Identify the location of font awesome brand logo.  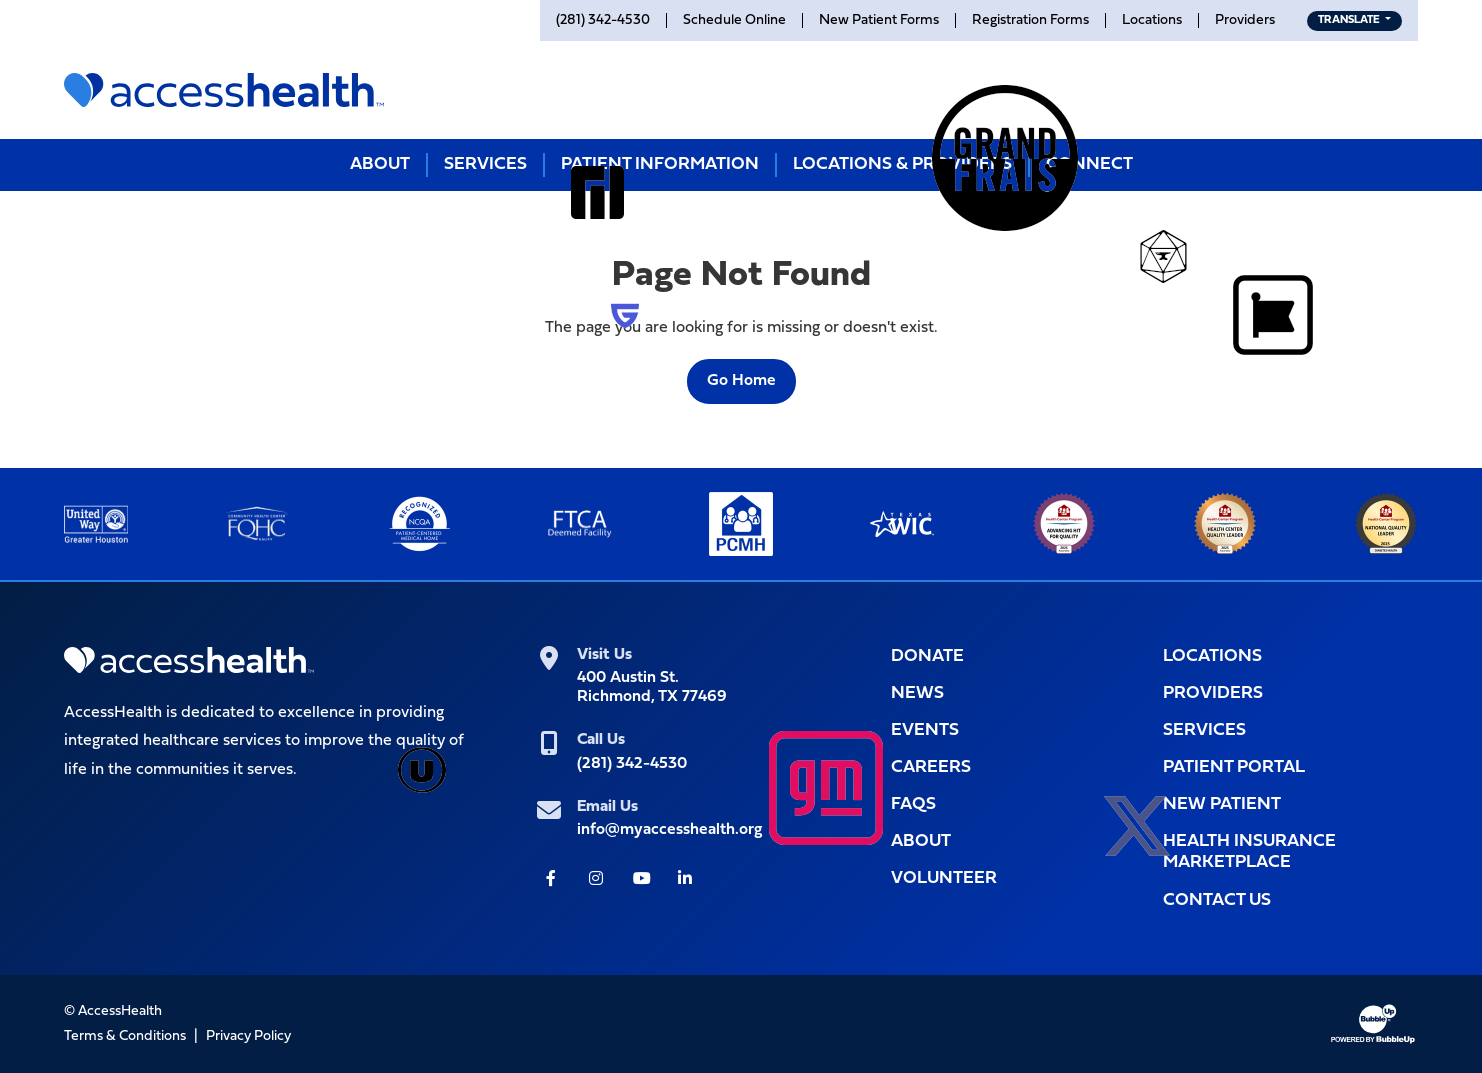
(1273, 315).